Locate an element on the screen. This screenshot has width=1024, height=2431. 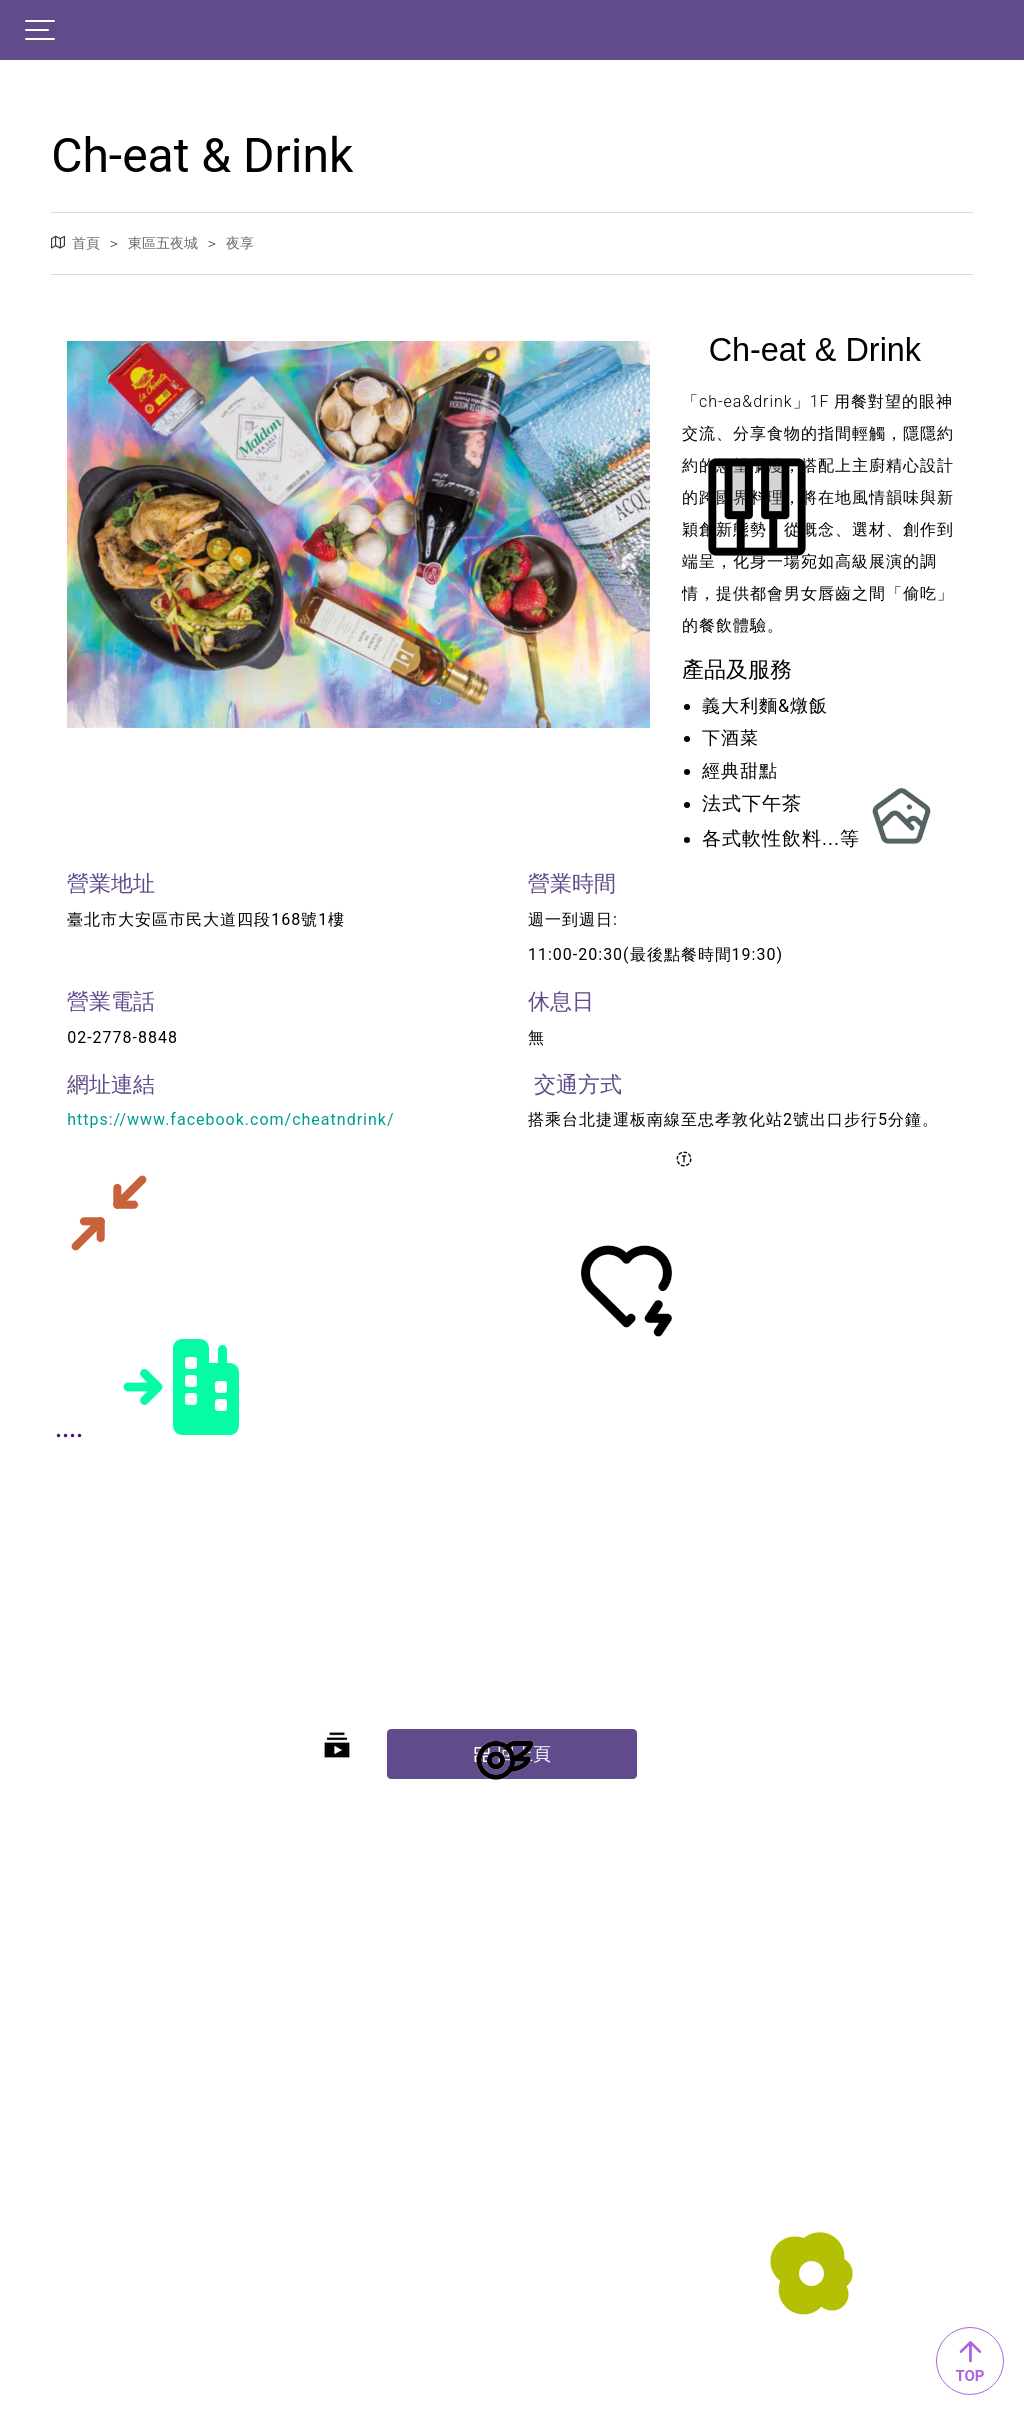
indicates breakfast or morning meal options is located at coordinates (811, 2273).